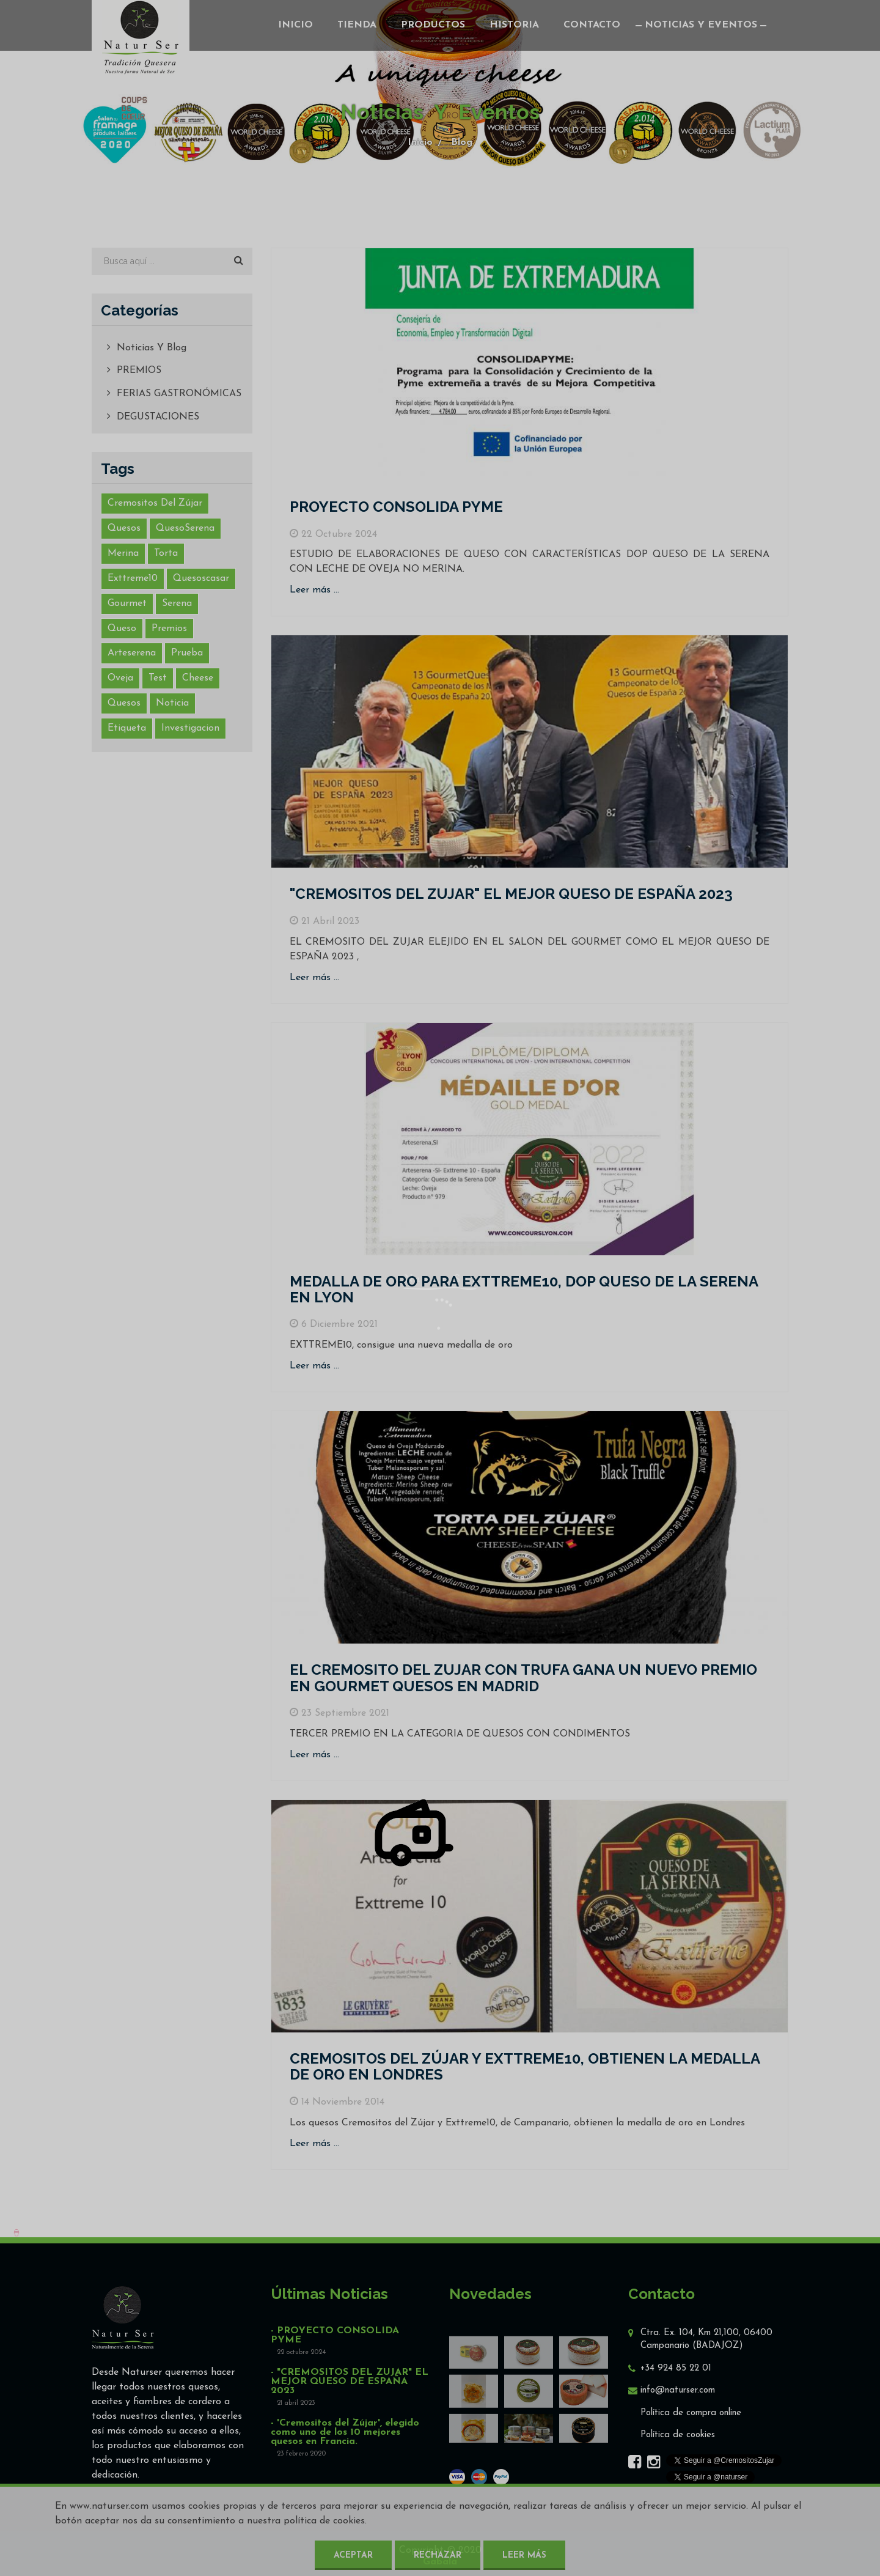 The width and height of the screenshot is (880, 2576). Describe the element at coordinates (412, 1832) in the screenshot. I see `browse caravan or RV rentals` at that location.